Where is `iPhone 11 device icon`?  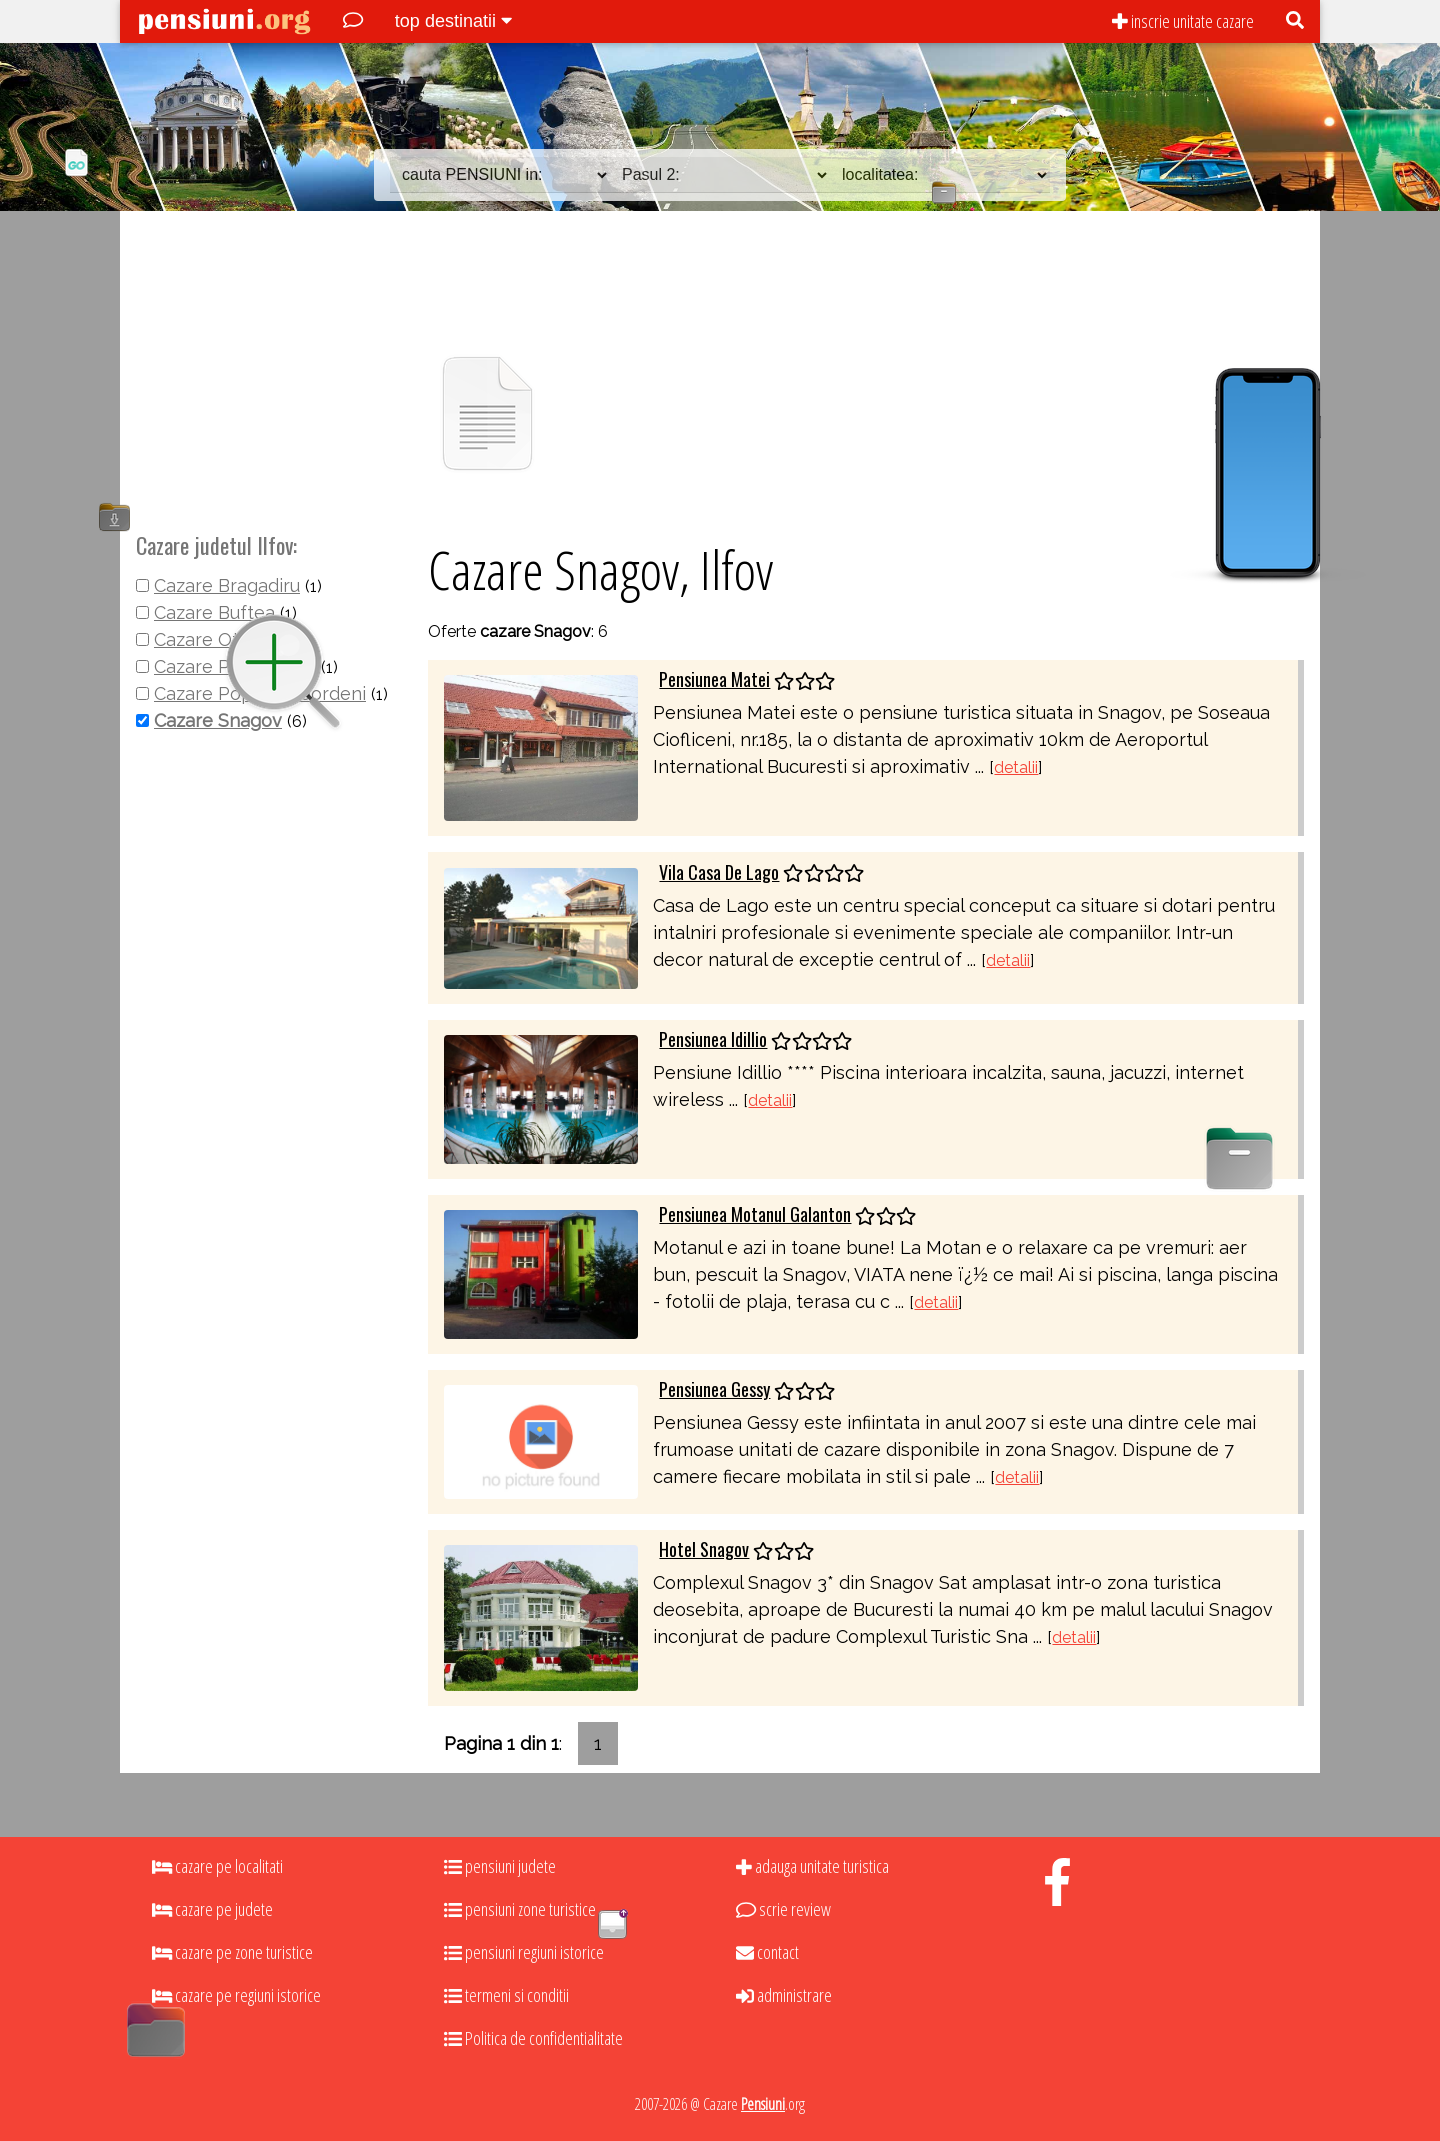 iPhone 11 device icon is located at coordinates (1268, 476).